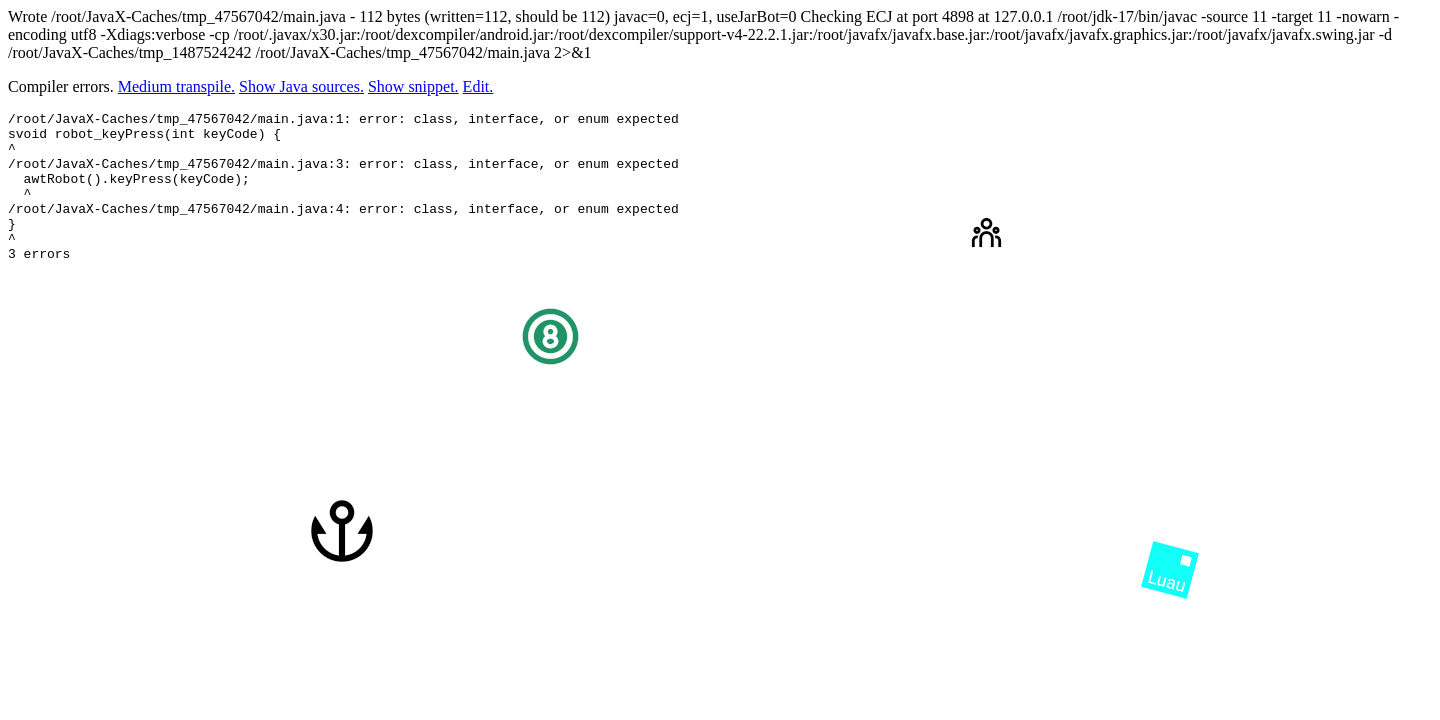 Image resolution: width=1440 pixels, height=720 pixels. I want to click on luau programming language logo, so click(1170, 570).